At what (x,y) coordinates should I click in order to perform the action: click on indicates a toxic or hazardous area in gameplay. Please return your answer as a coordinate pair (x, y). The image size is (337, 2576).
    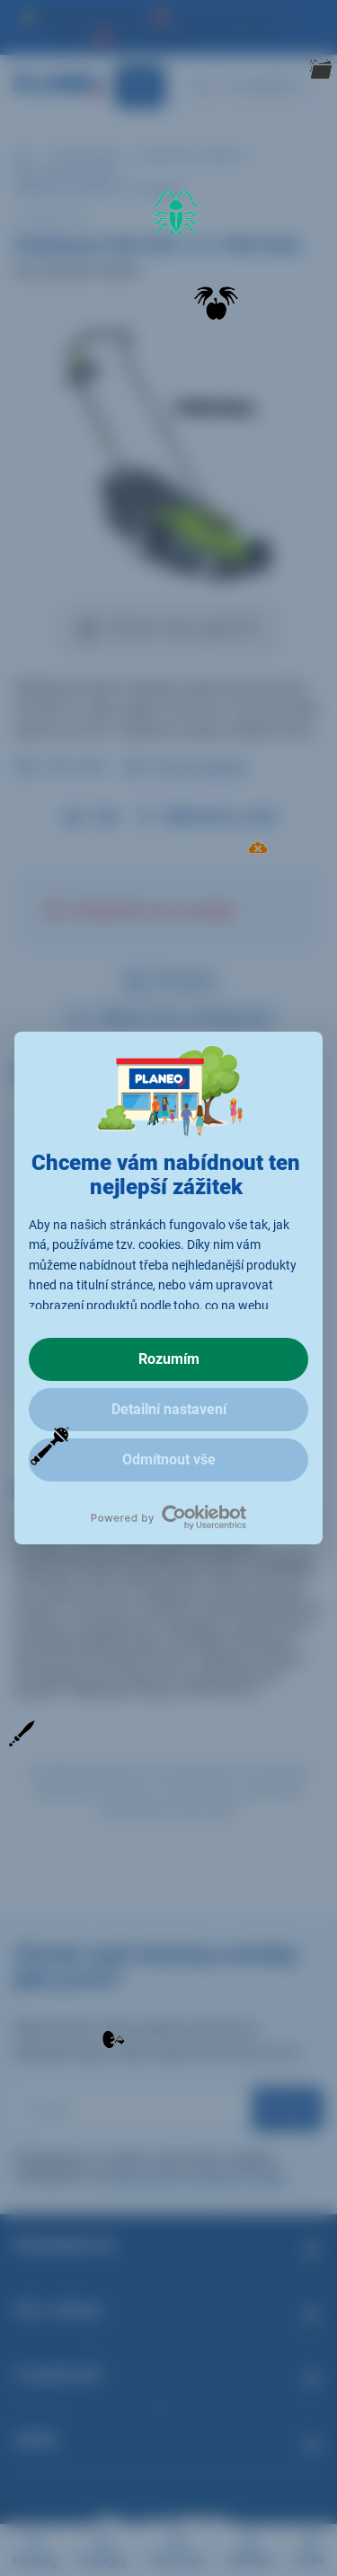
    Looking at the image, I should click on (258, 848).